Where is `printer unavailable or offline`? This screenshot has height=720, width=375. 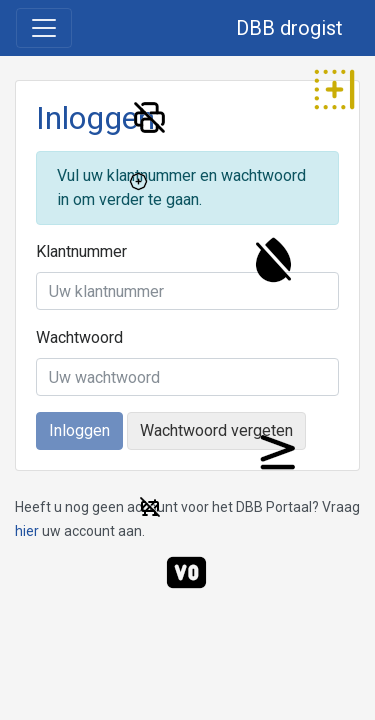 printer unavailable or offline is located at coordinates (149, 117).